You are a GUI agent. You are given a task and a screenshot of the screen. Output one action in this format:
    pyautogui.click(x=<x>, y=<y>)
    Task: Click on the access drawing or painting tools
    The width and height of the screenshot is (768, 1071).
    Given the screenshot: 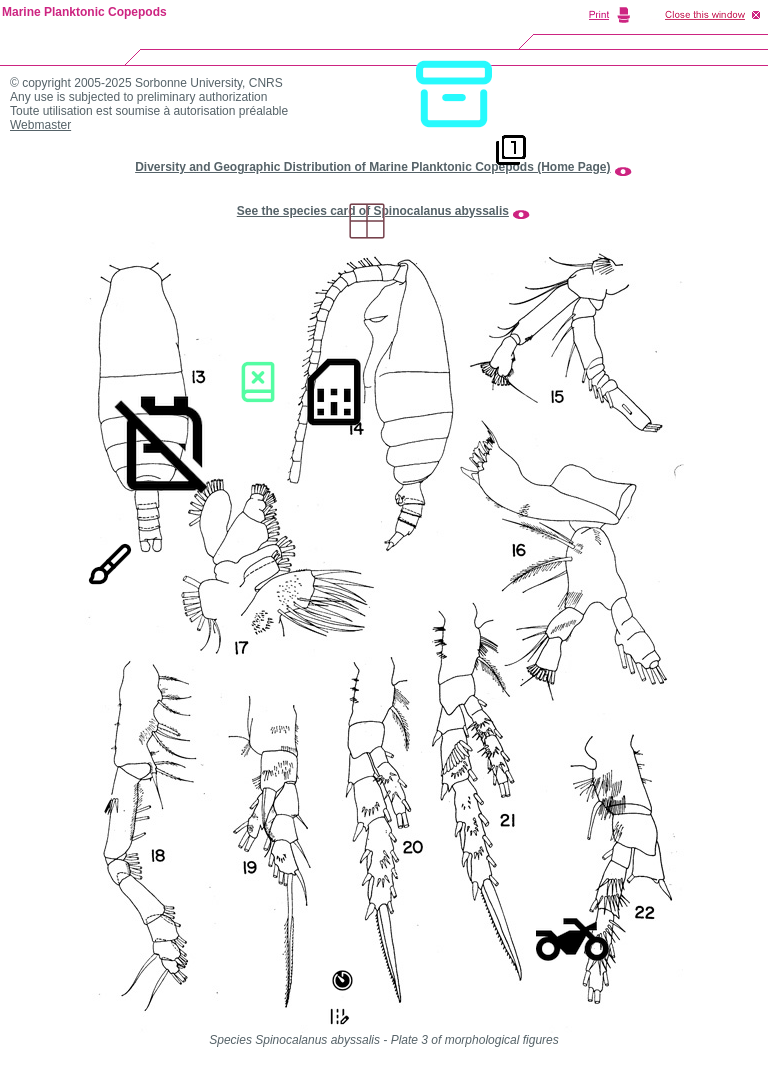 What is the action you would take?
    pyautogui.click(x=110, y=565)
    